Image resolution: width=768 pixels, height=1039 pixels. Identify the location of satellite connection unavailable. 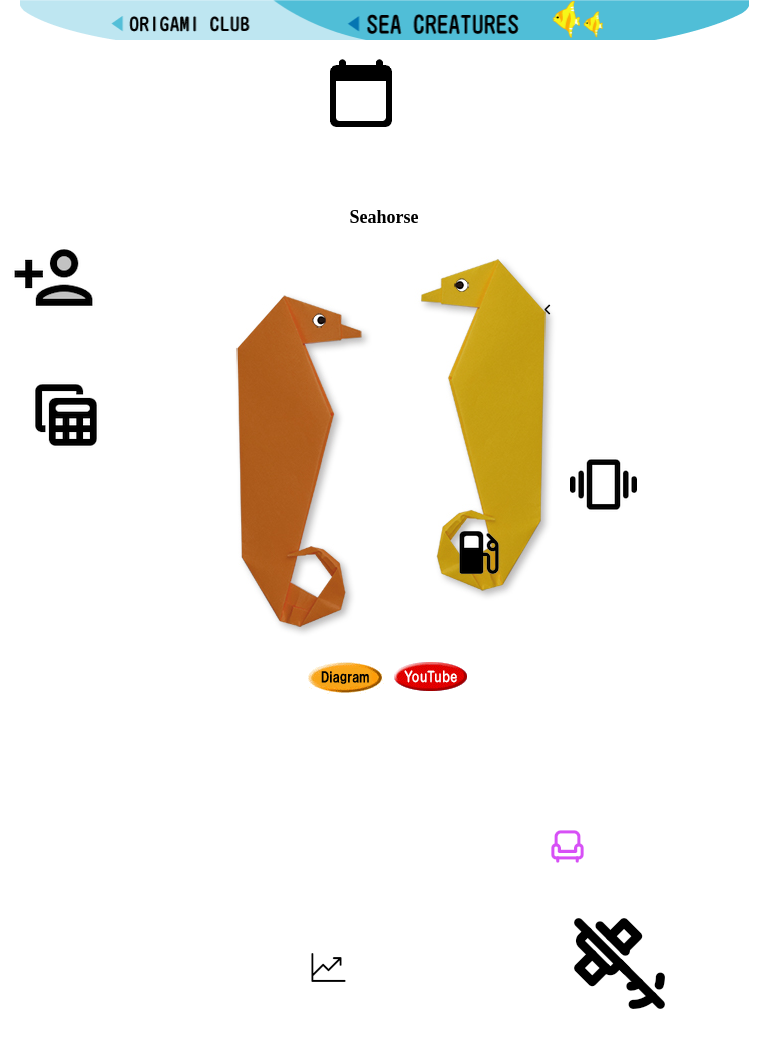
(619, 963).